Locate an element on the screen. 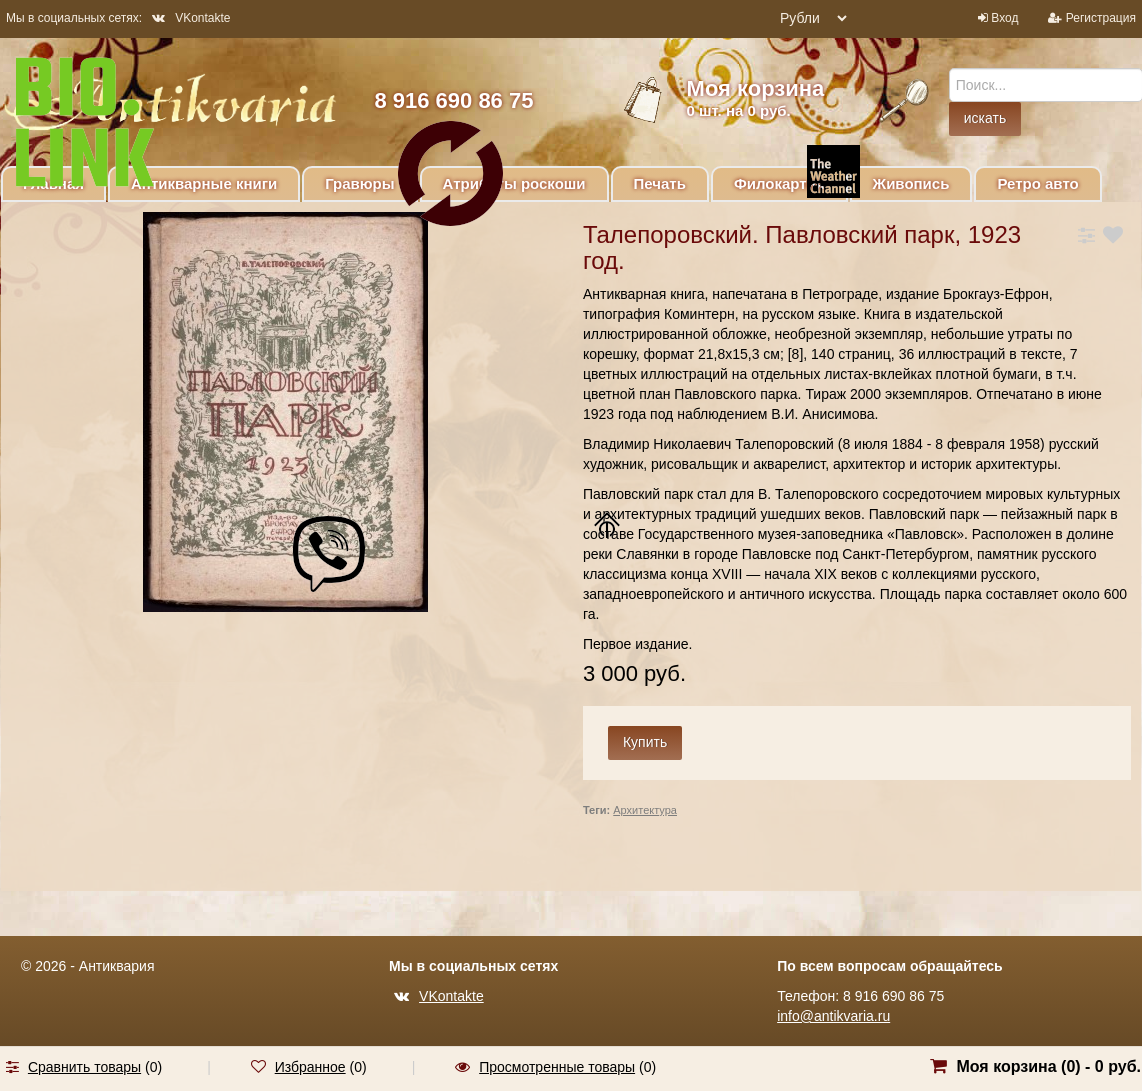  link to biolink profile is located at coordinates (85, 122).